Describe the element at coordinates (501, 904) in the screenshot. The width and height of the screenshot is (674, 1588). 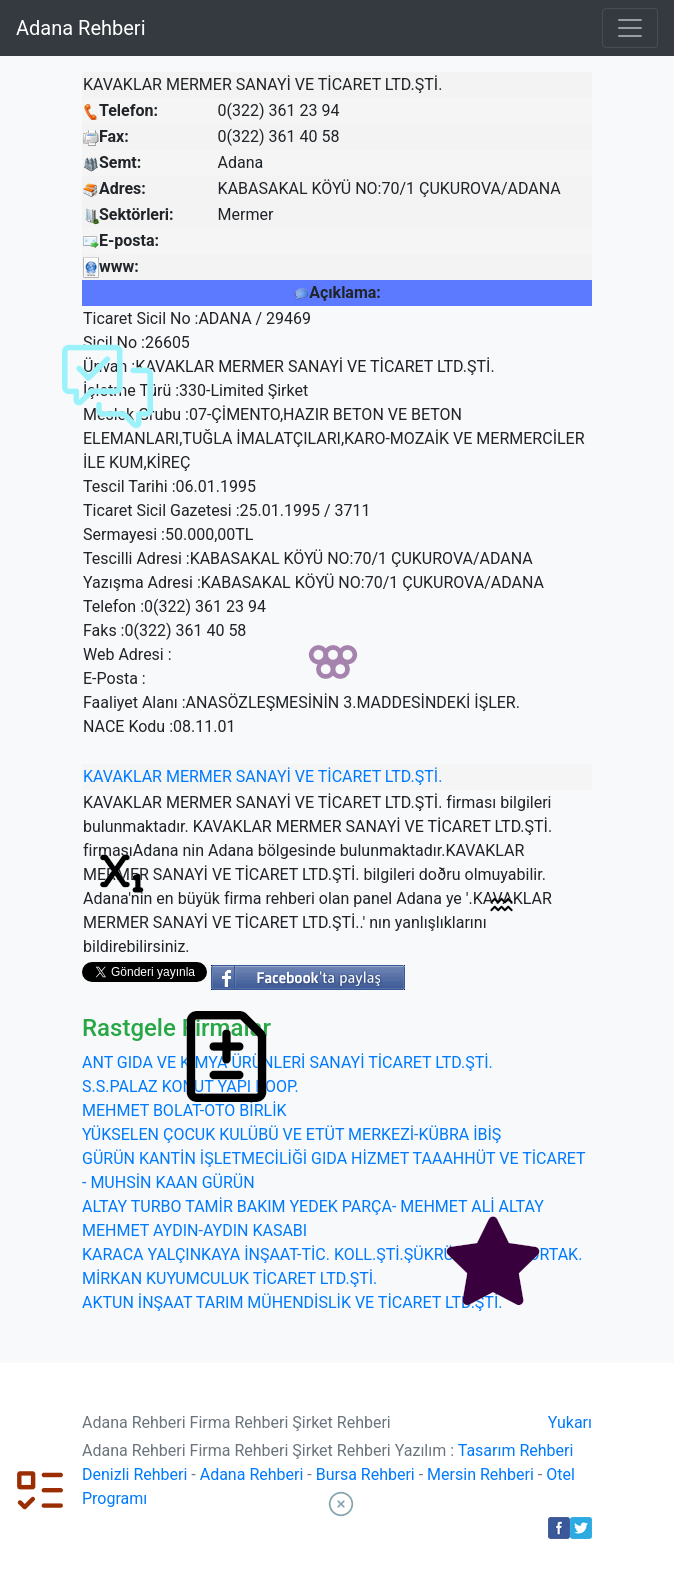
I see `indicates aquarius zodiac sign` at that location.